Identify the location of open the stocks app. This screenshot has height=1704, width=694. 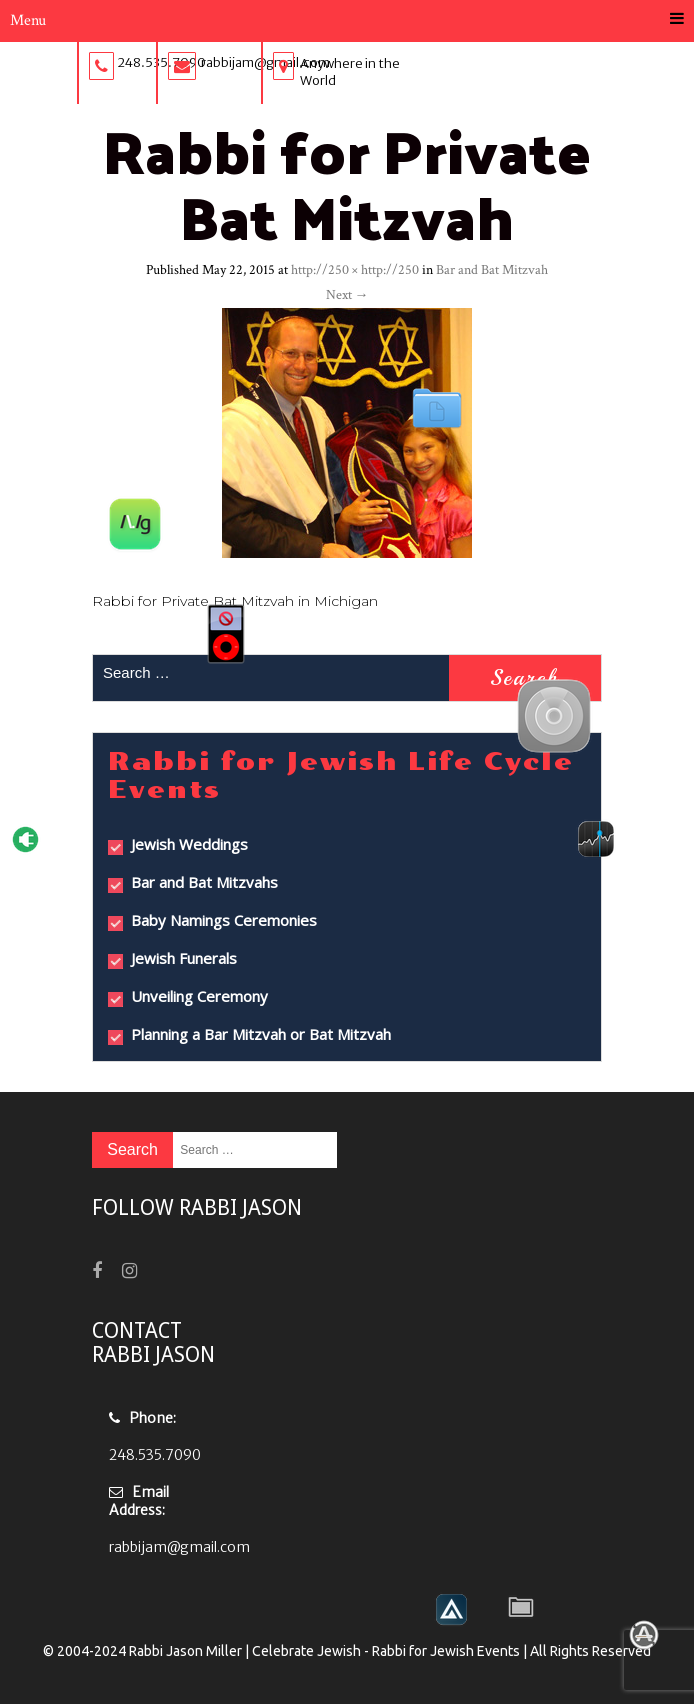
(596, 839).